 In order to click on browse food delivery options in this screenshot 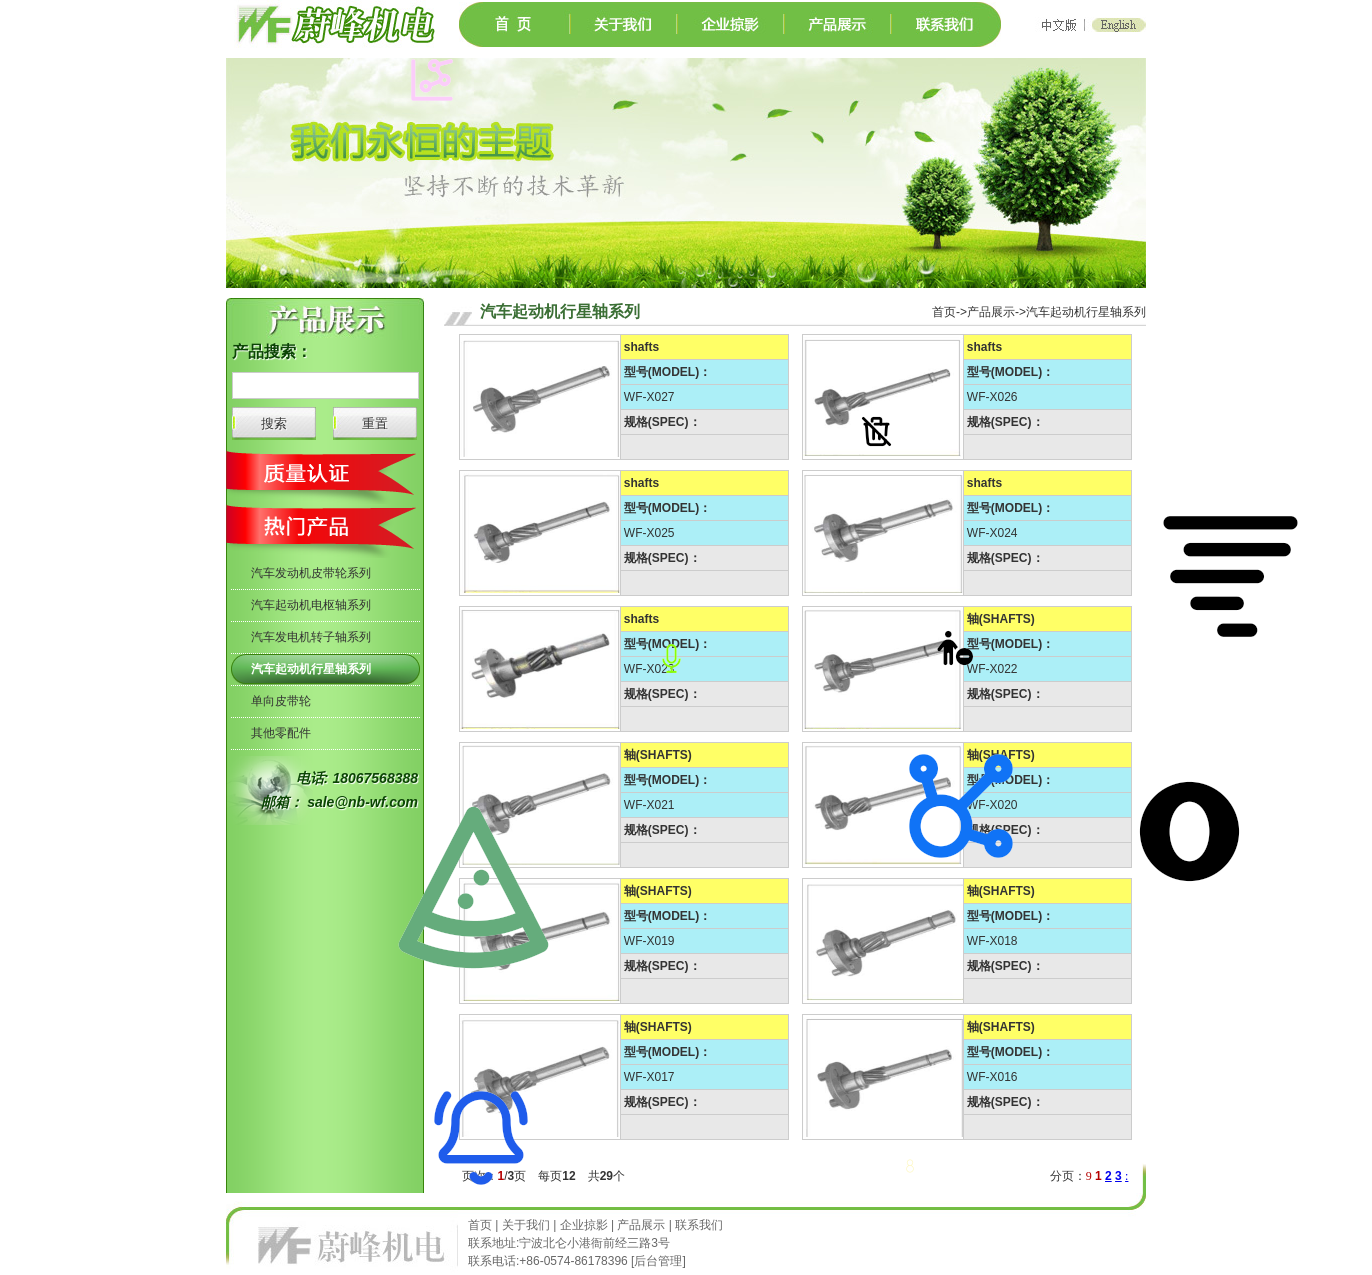, I will do `click(473, 885)`.